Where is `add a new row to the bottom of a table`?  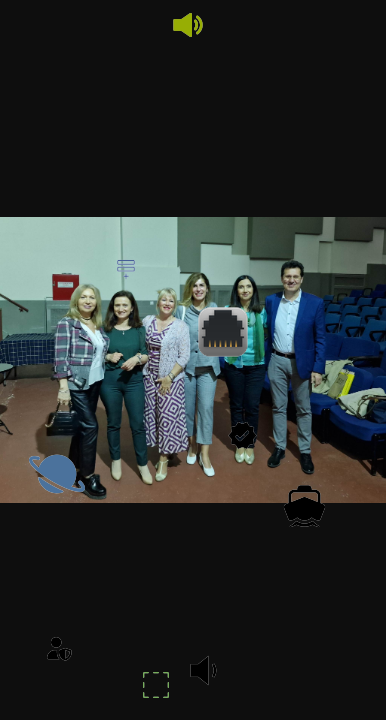
add a new row to the bottom of a table is located at coordinates (126, 268).